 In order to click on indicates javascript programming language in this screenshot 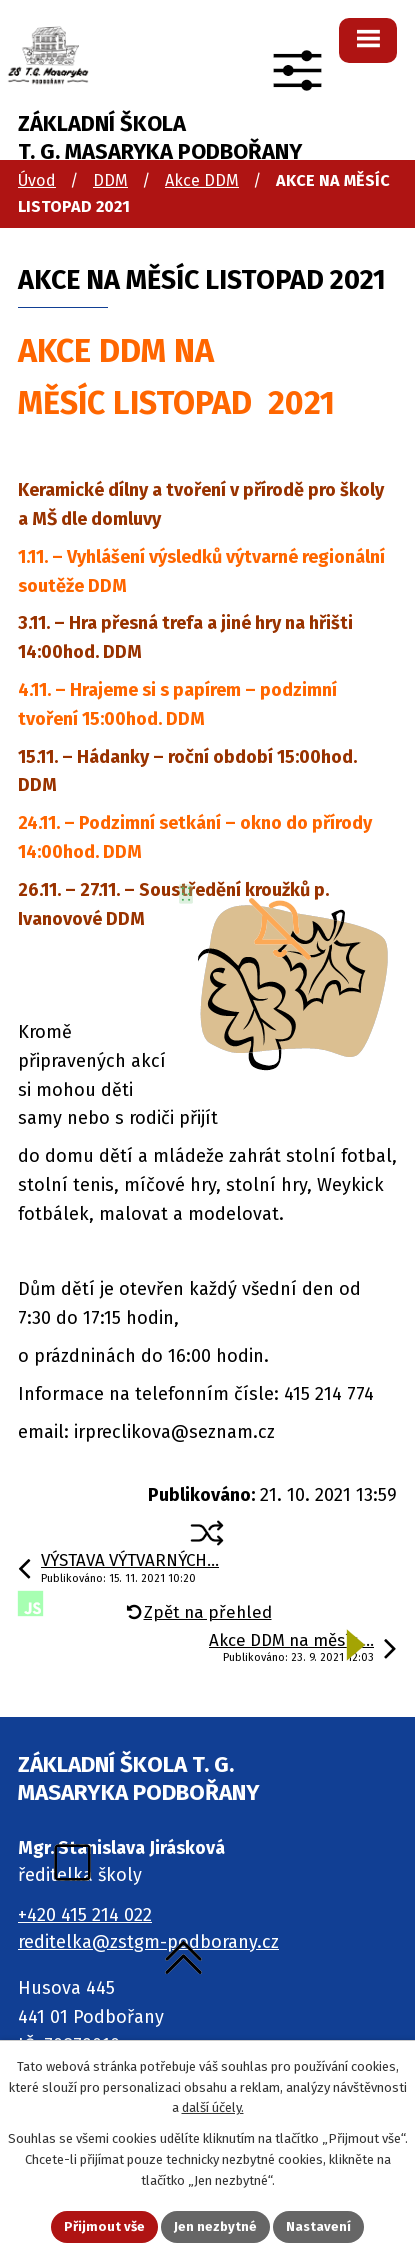, I will do `click(30, 1603)`.